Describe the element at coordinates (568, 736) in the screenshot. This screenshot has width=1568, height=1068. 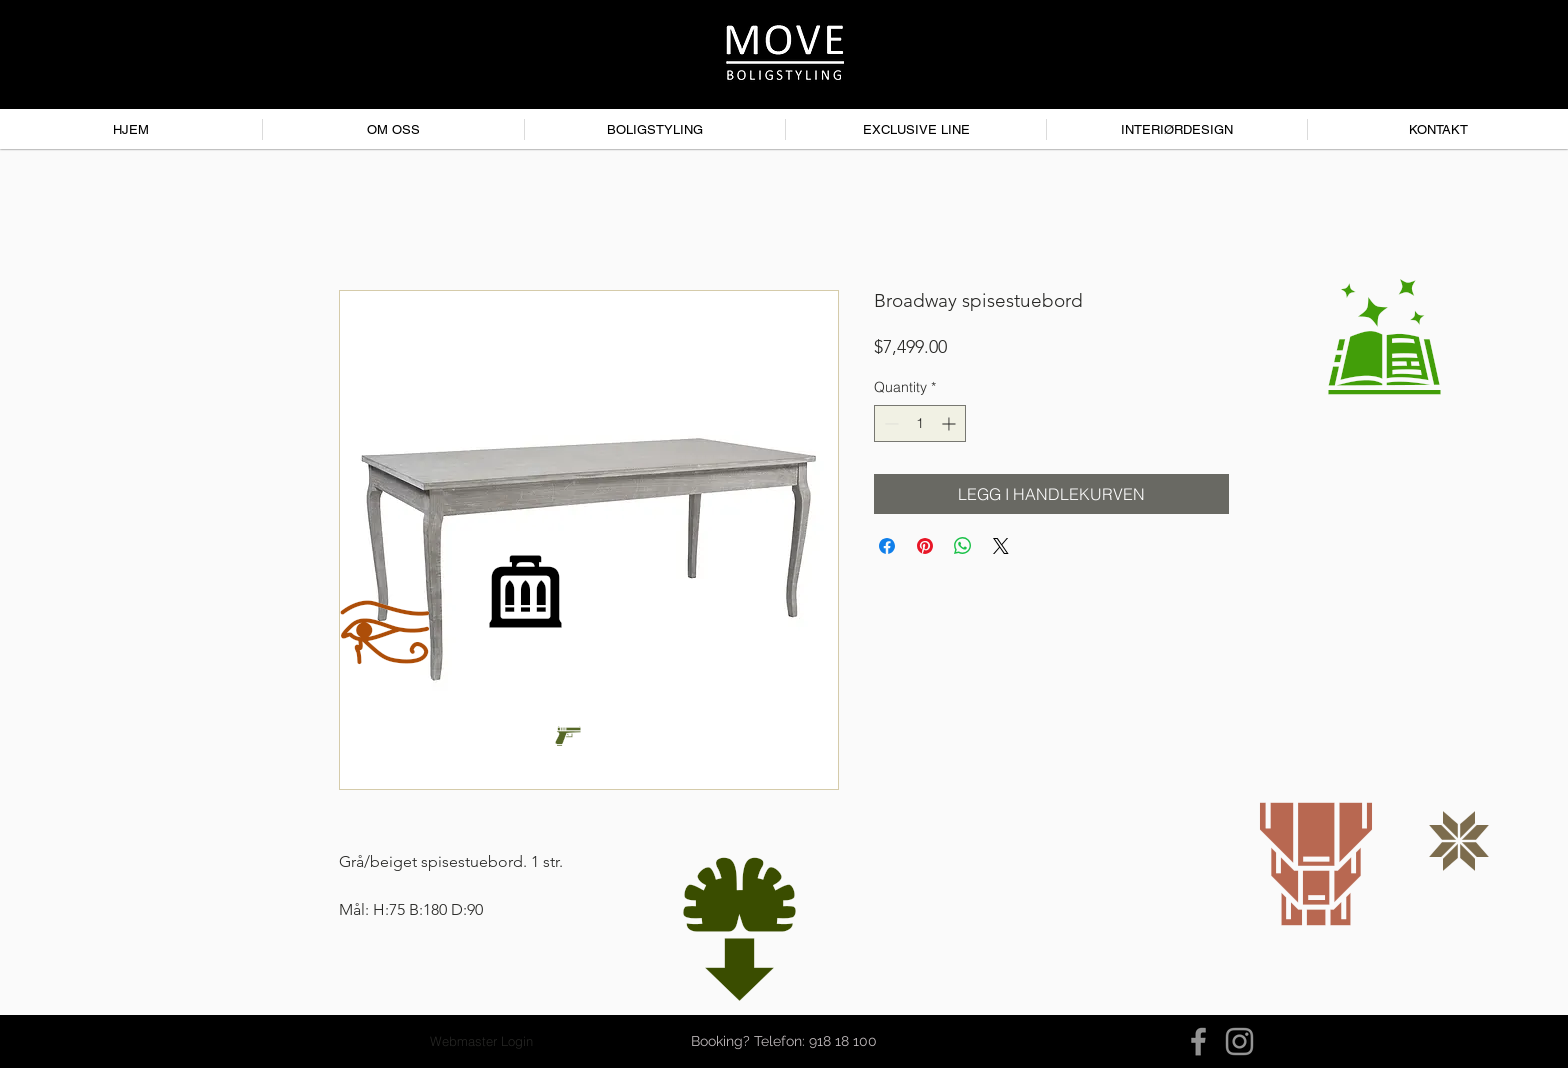
I see `access weapons inventory in game` at that location.